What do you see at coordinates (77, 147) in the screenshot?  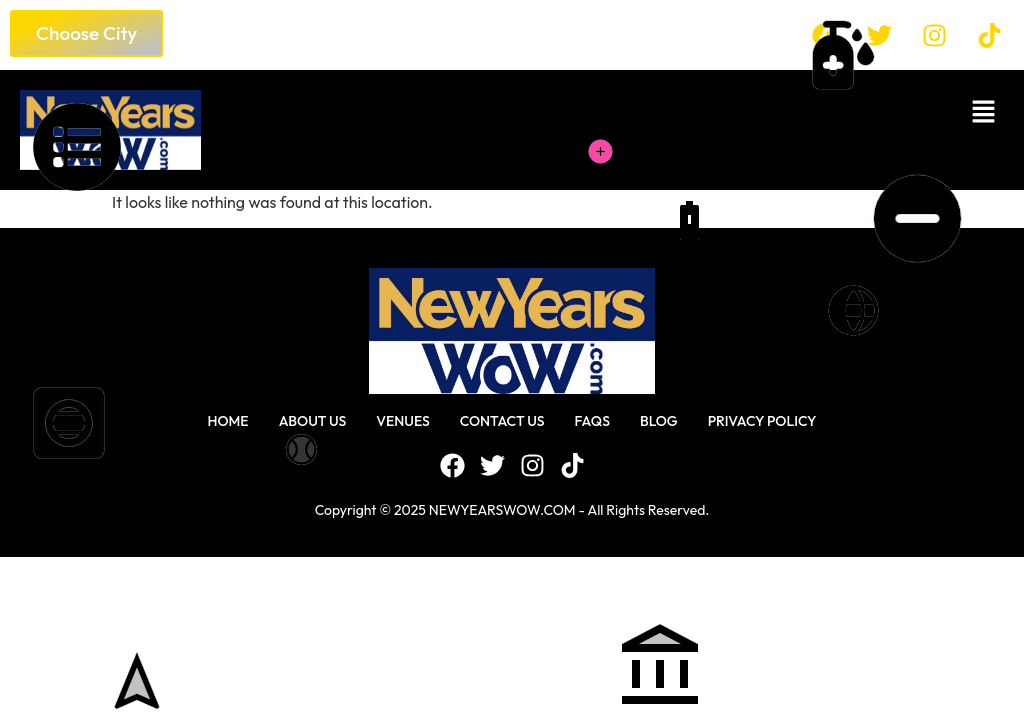 I see `view list or menu options` at bounding box center [77, 147].